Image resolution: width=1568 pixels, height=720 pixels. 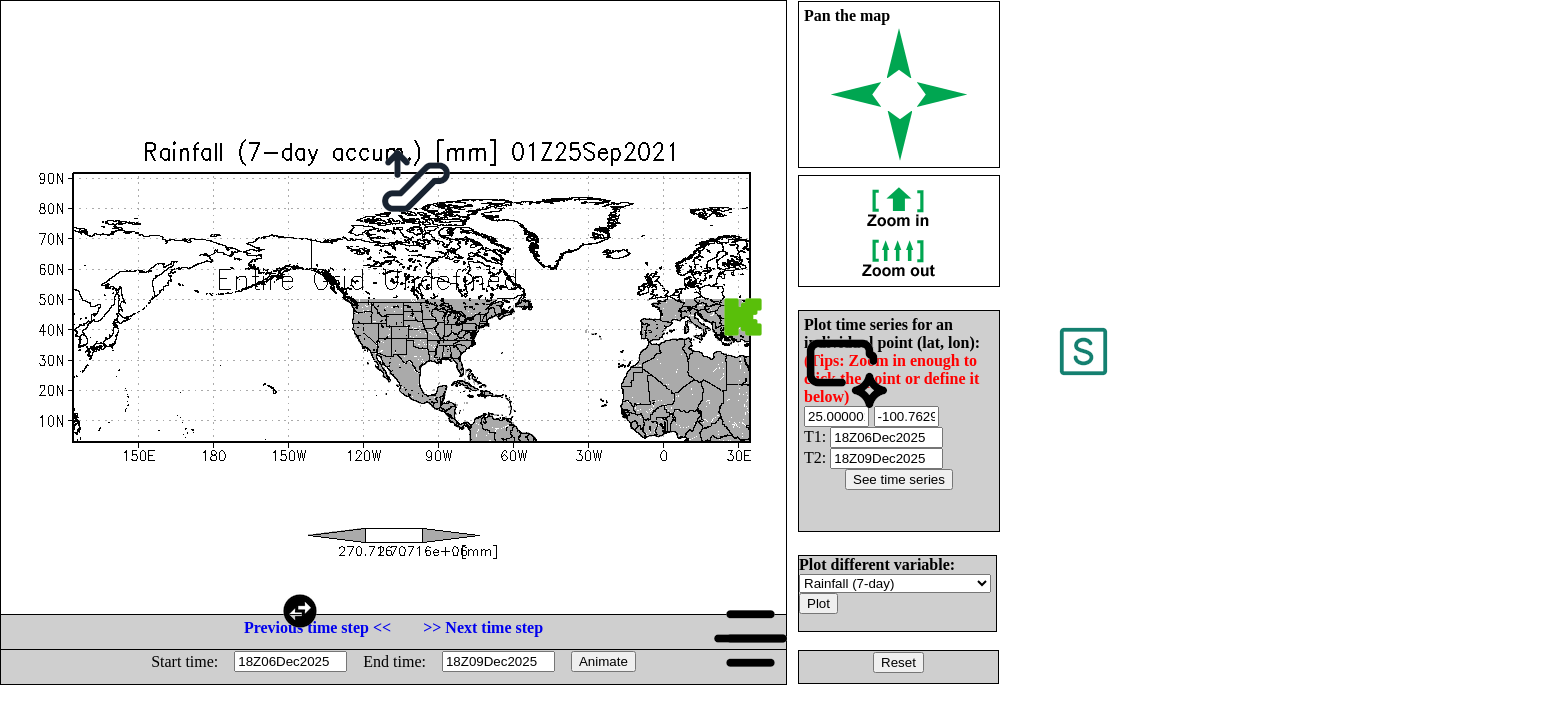 I want to click on battery charging with quick charge or boost mode, so click(x=842, y=363).